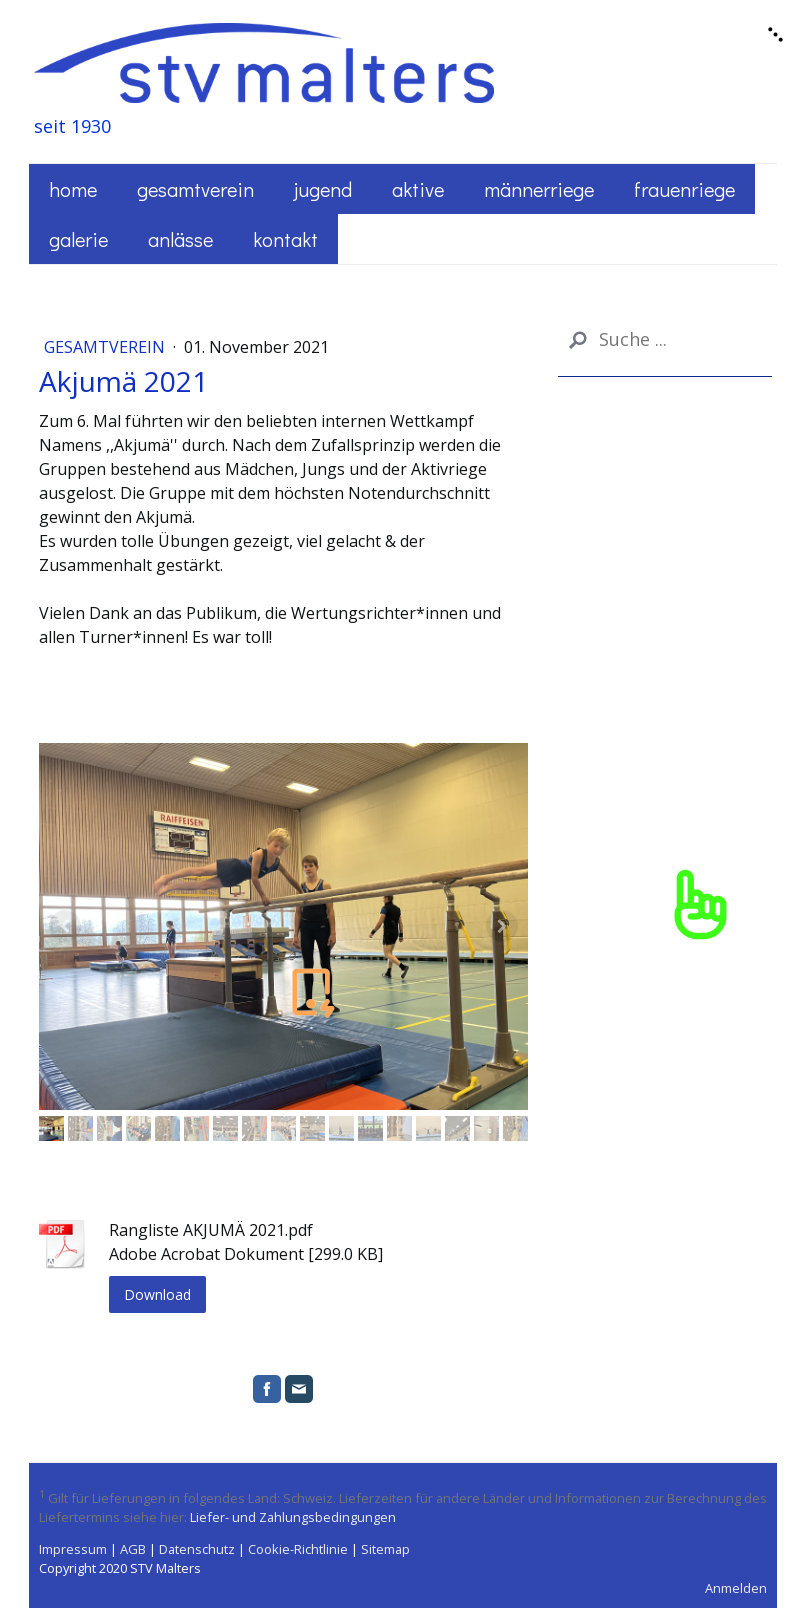  I want to click on tablet charging status, so click(311, 992).